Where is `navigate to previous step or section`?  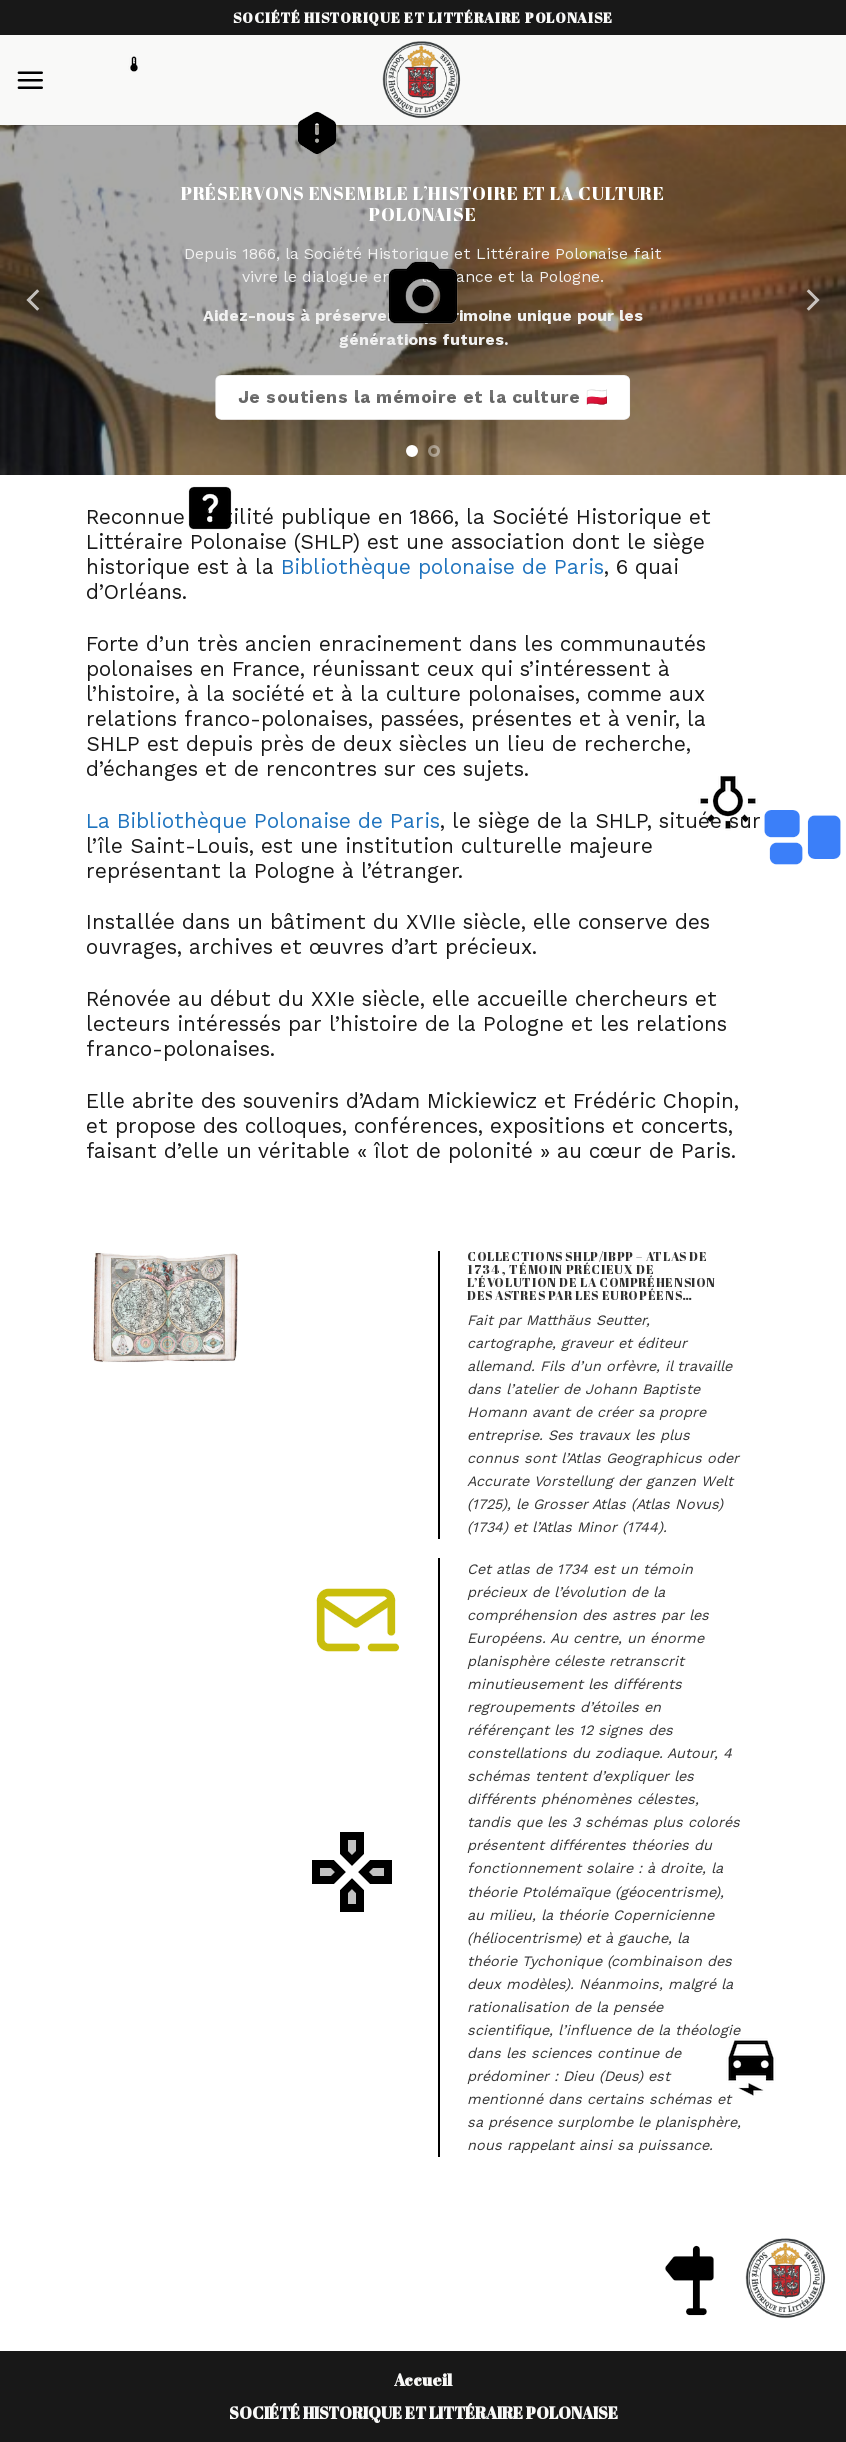
navigate to previous step or section is located at coordinates (689, 2280).